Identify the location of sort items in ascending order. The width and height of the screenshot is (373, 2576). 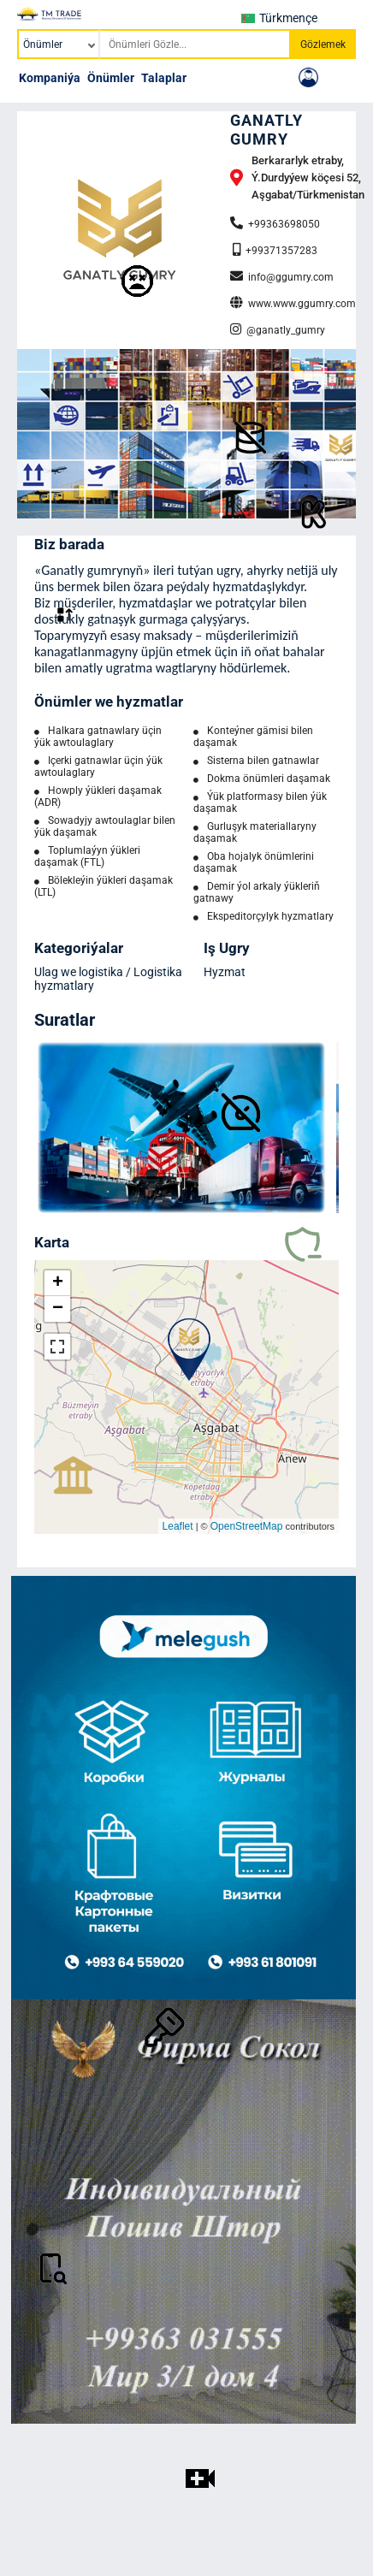
(64, 614).